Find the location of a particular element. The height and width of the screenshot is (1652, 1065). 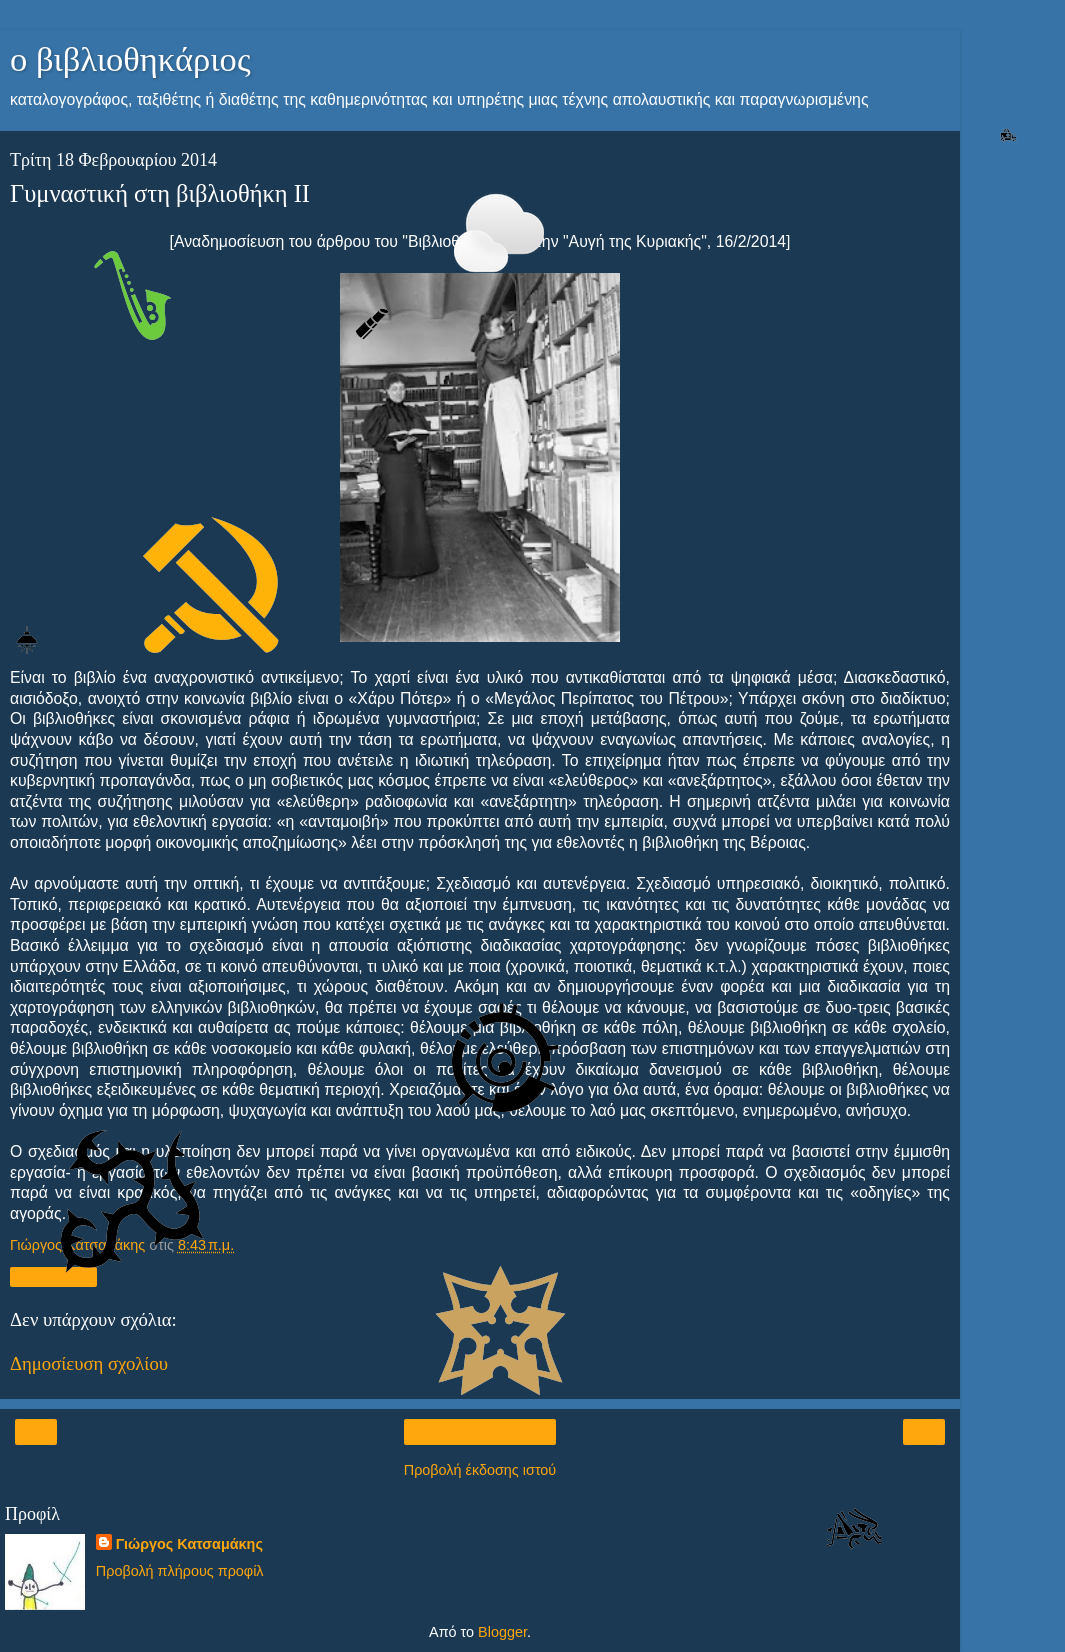

browse jazz or instrumental music is located at coordinates (132, 295).